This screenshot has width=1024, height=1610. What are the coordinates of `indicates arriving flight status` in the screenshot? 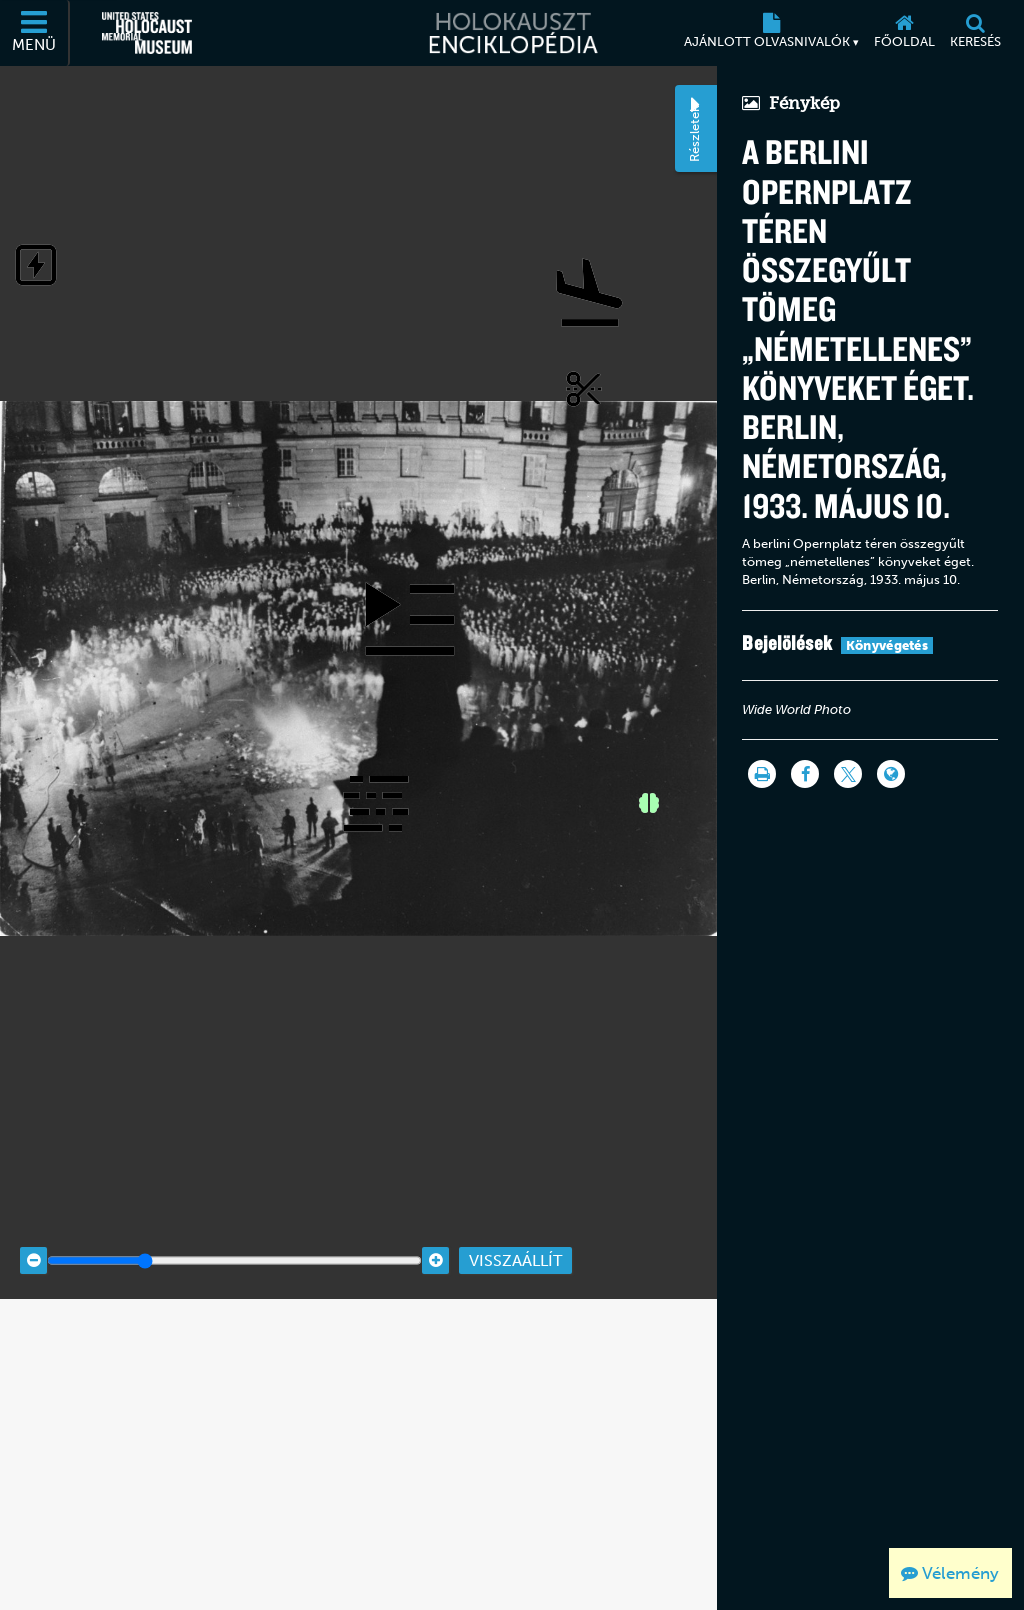 It's located at (590, 294).